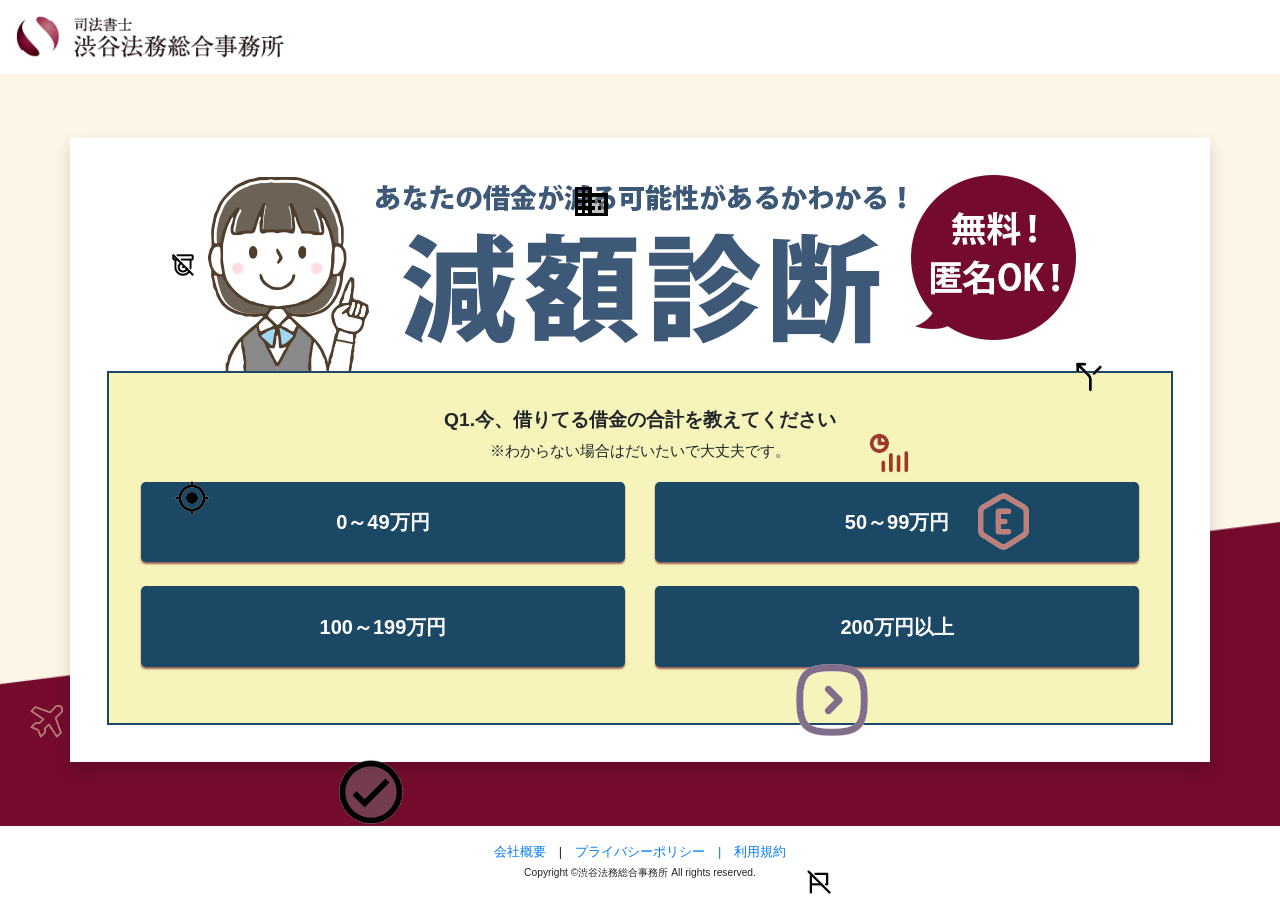 The width and height of the screenshot is (1280, 899). Describe the element at coordinates (183, 265) in the screenshot. I see `cctv camera is disabled or offline` at that location.